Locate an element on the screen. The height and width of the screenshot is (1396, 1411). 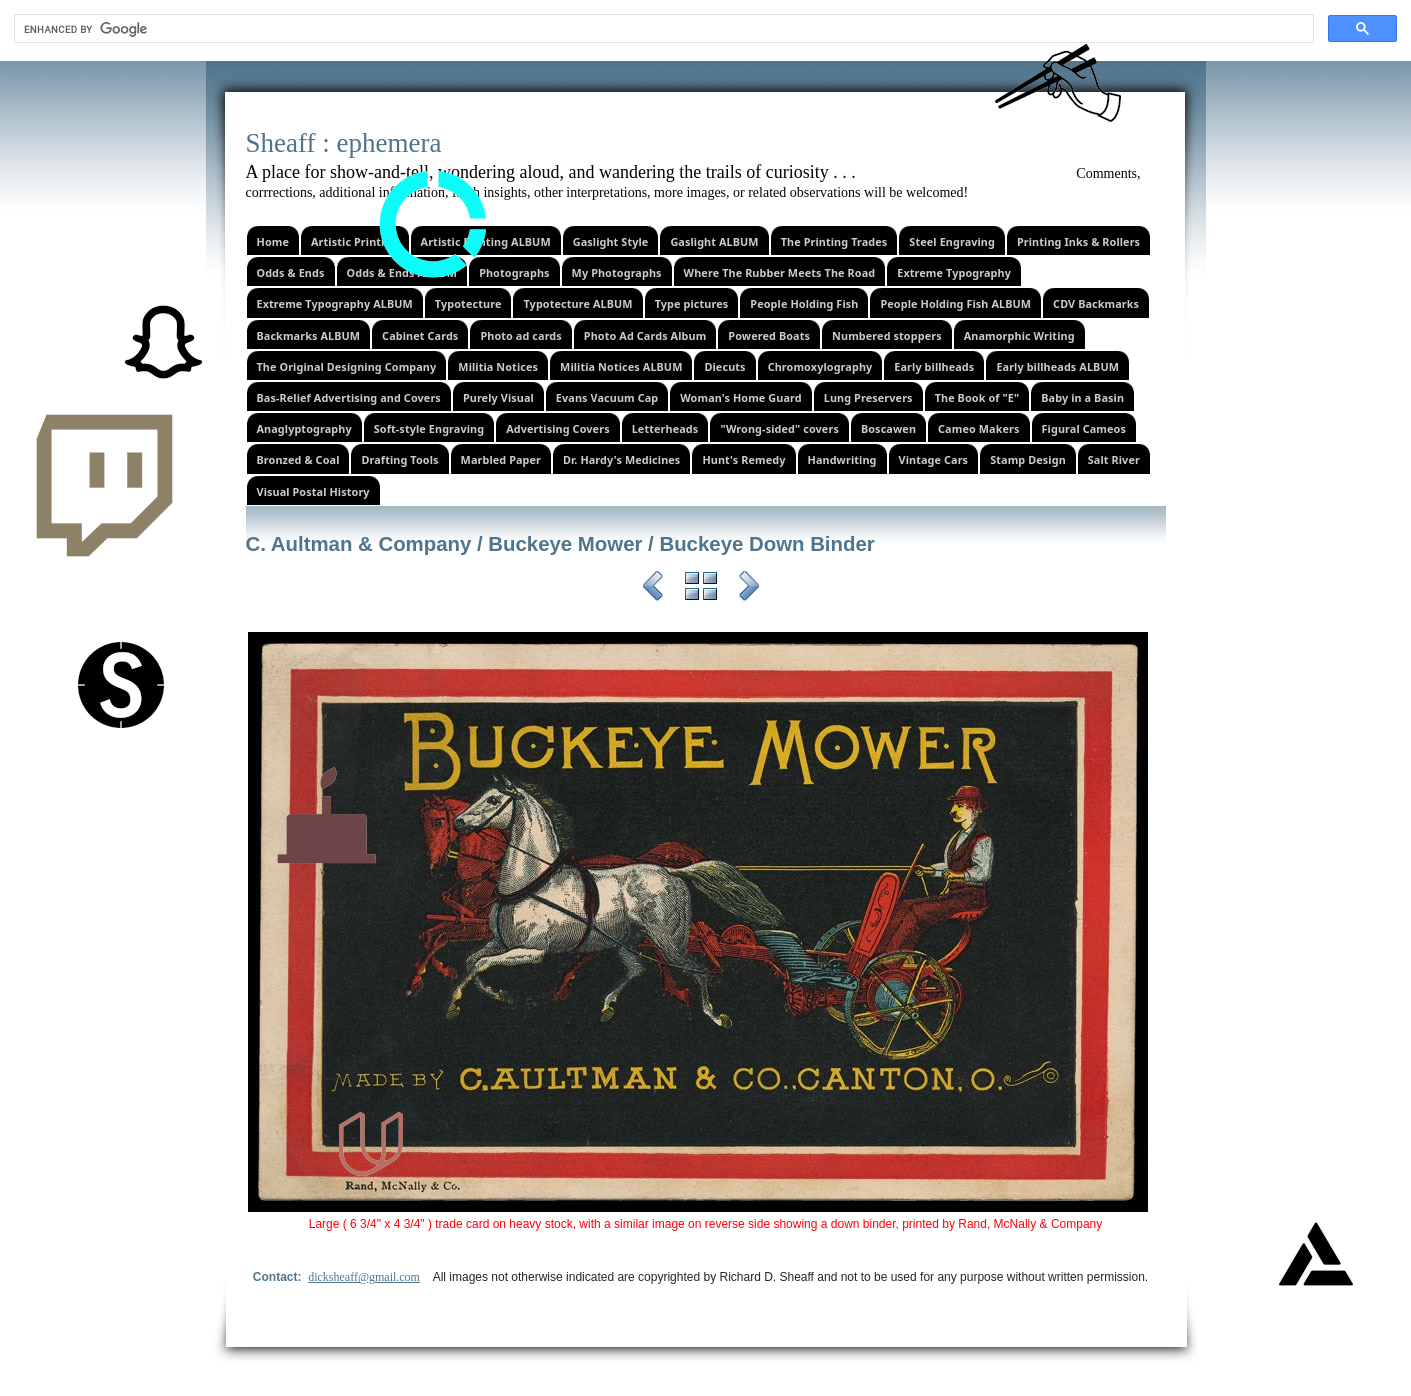
open tabelog restaurant review app is located at coordinates (1058, 83).